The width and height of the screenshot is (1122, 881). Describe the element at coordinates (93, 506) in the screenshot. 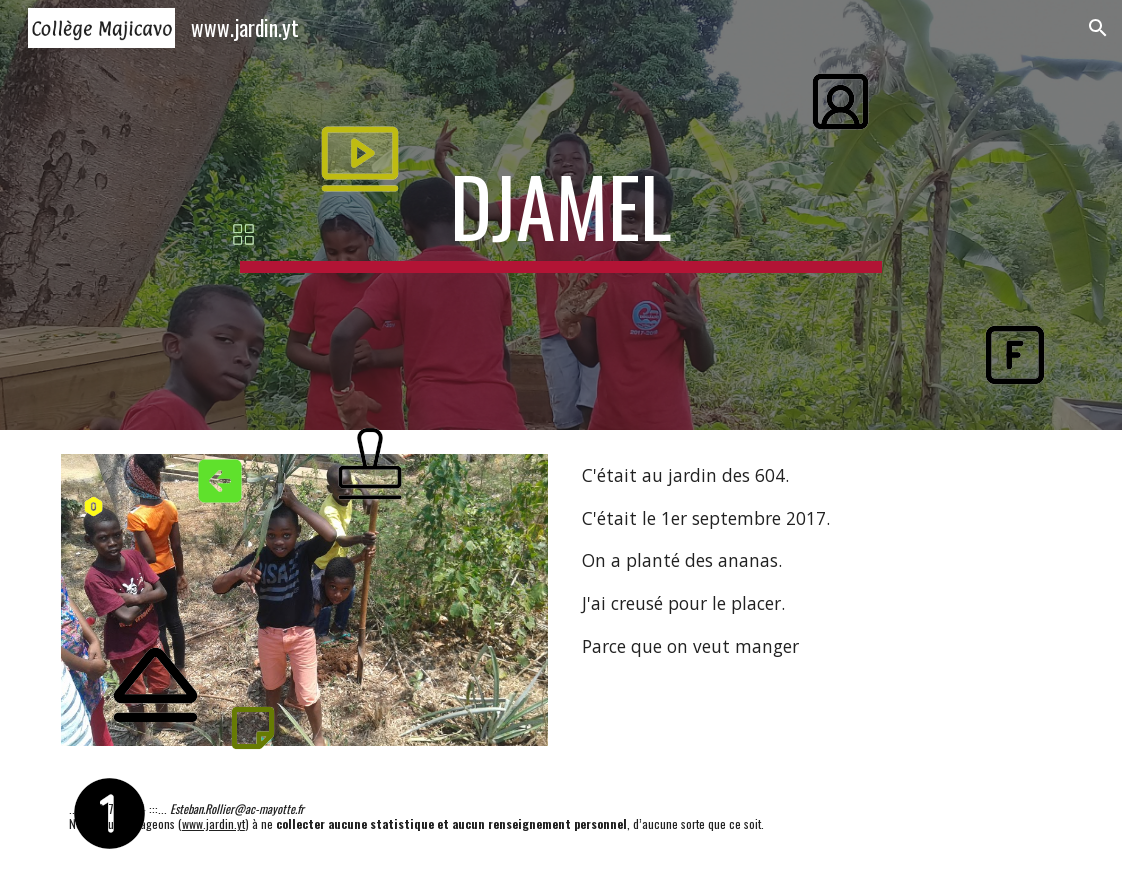

I see `indicates zero items or empty count` at that location.